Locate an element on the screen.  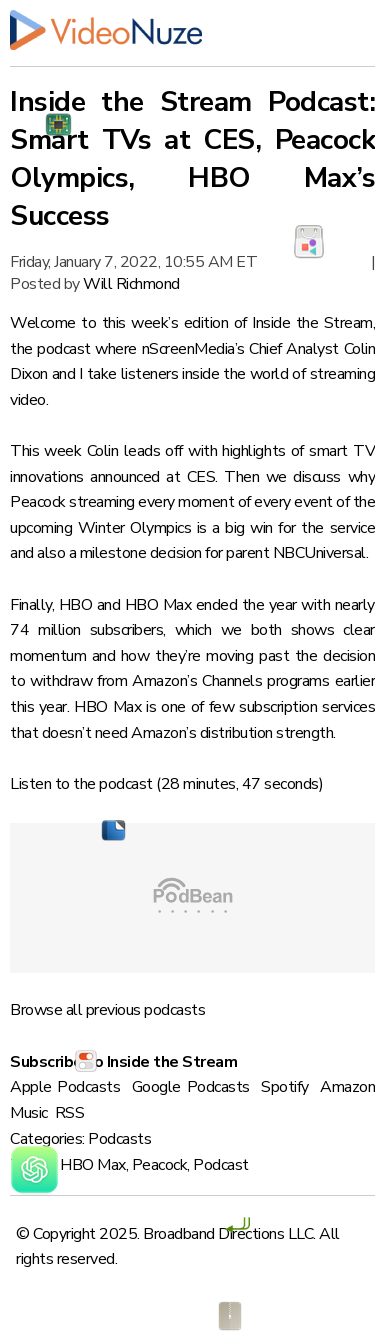
reply to all recipients of an email is located at coordinates (237, 1223).